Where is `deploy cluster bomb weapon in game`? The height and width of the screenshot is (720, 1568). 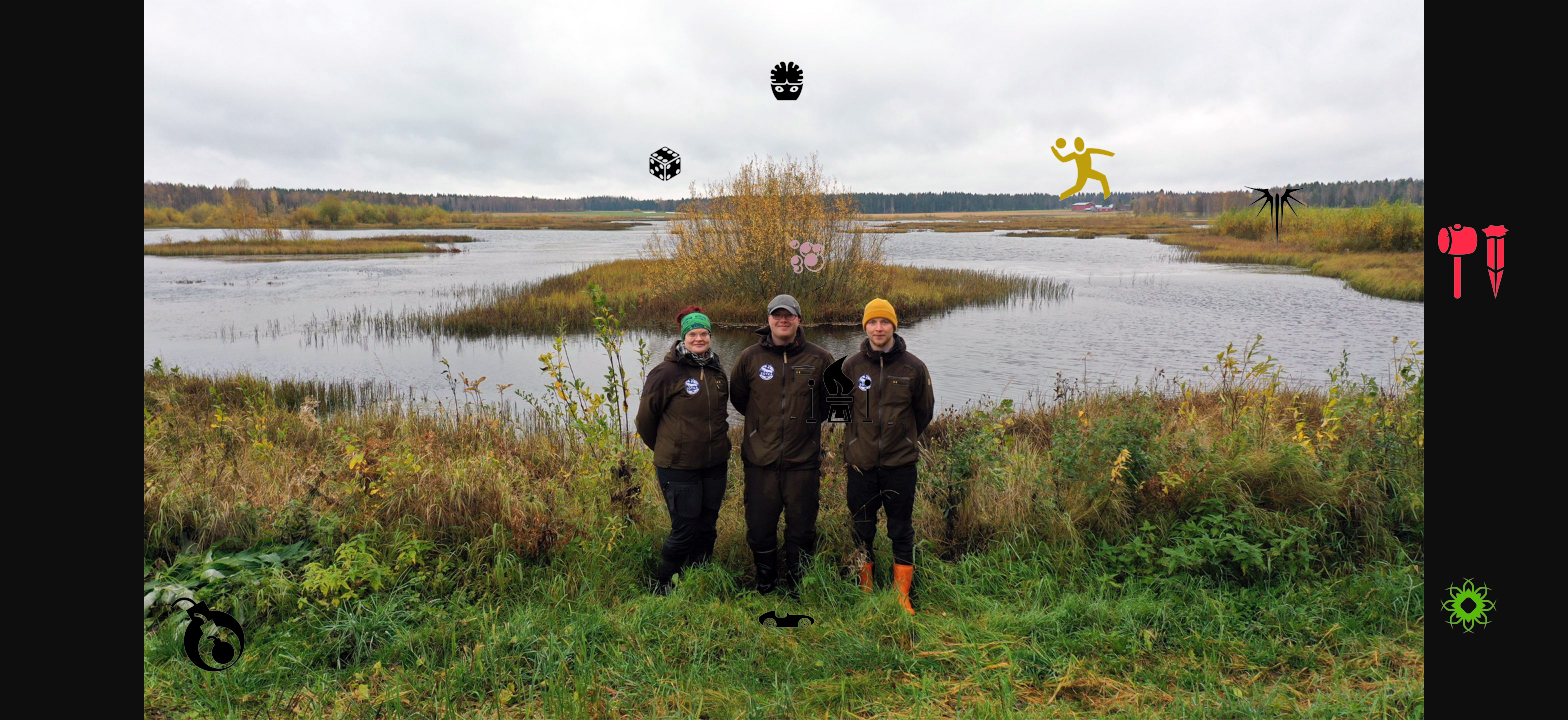 deploy cluster bomb weapon in game is located at coordinates (208, 635).